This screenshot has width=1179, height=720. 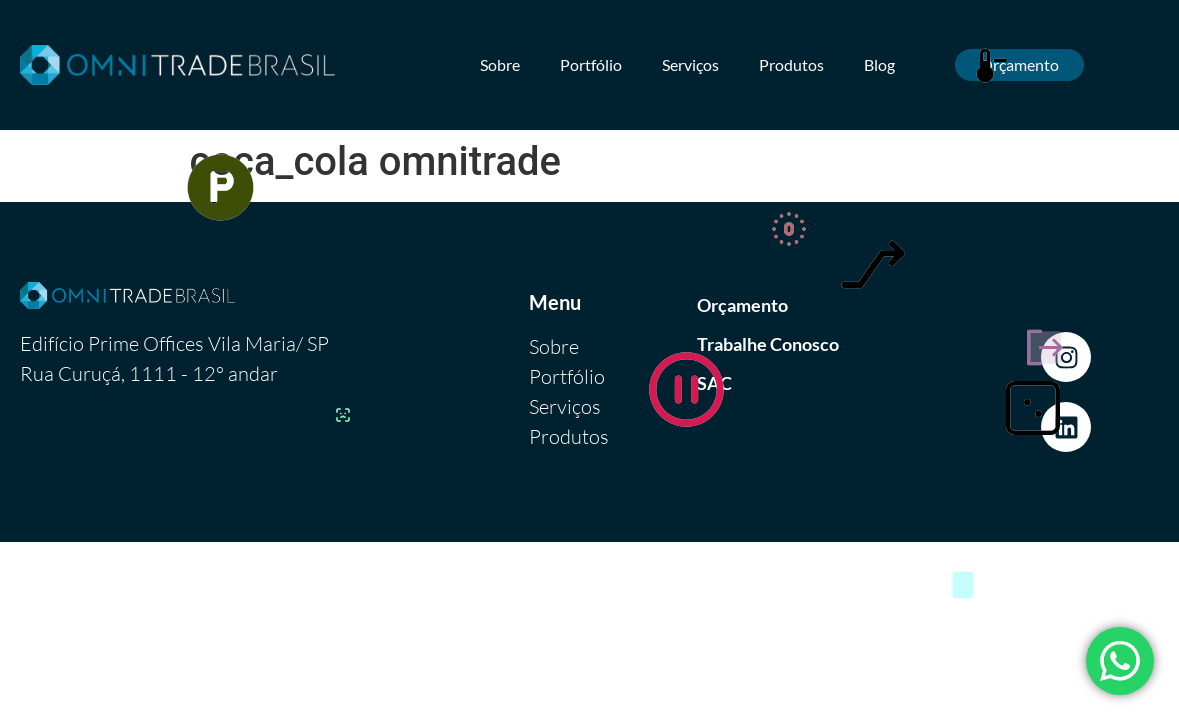 I want to click on view upward trend or growth, so click(x=873, y=266).